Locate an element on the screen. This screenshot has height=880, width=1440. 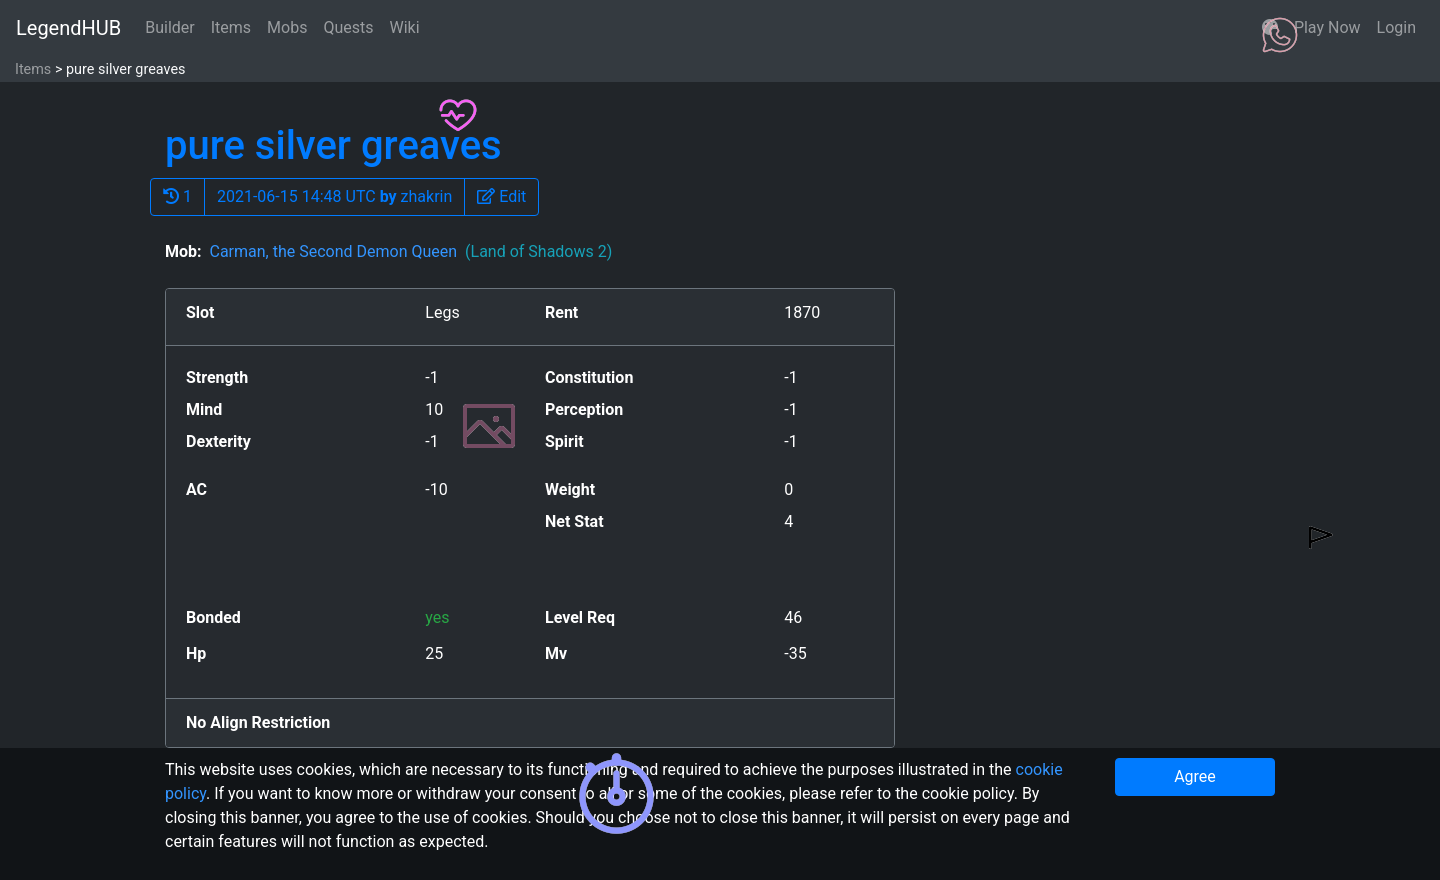
flag or mark an important item is located at coordinates (1318, 537).